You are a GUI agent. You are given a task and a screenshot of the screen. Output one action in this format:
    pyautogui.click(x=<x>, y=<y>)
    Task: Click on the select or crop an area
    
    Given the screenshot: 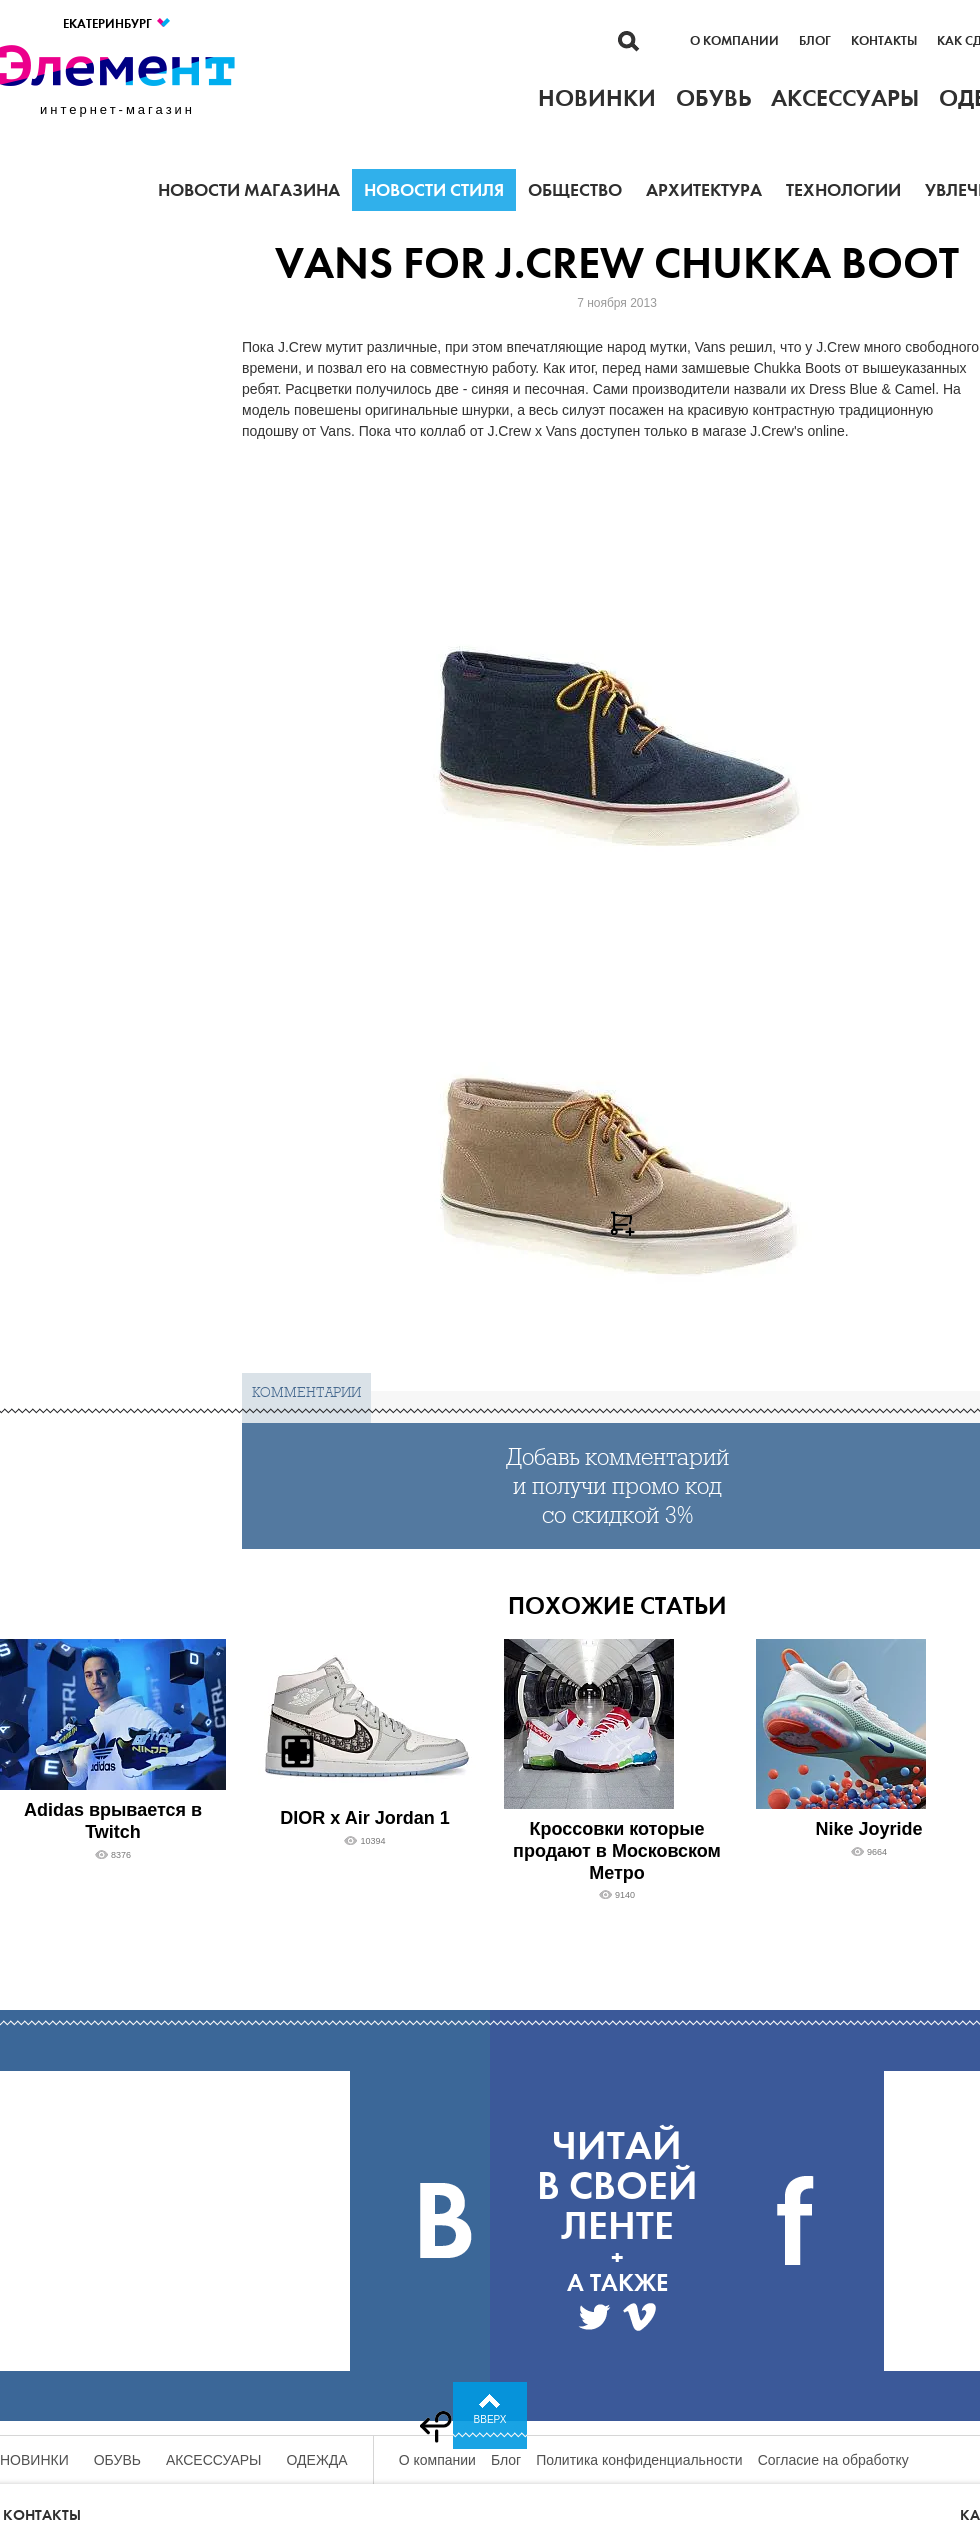 What is the action you would take?
    pyautogui.click(x=297, y=1751)
    